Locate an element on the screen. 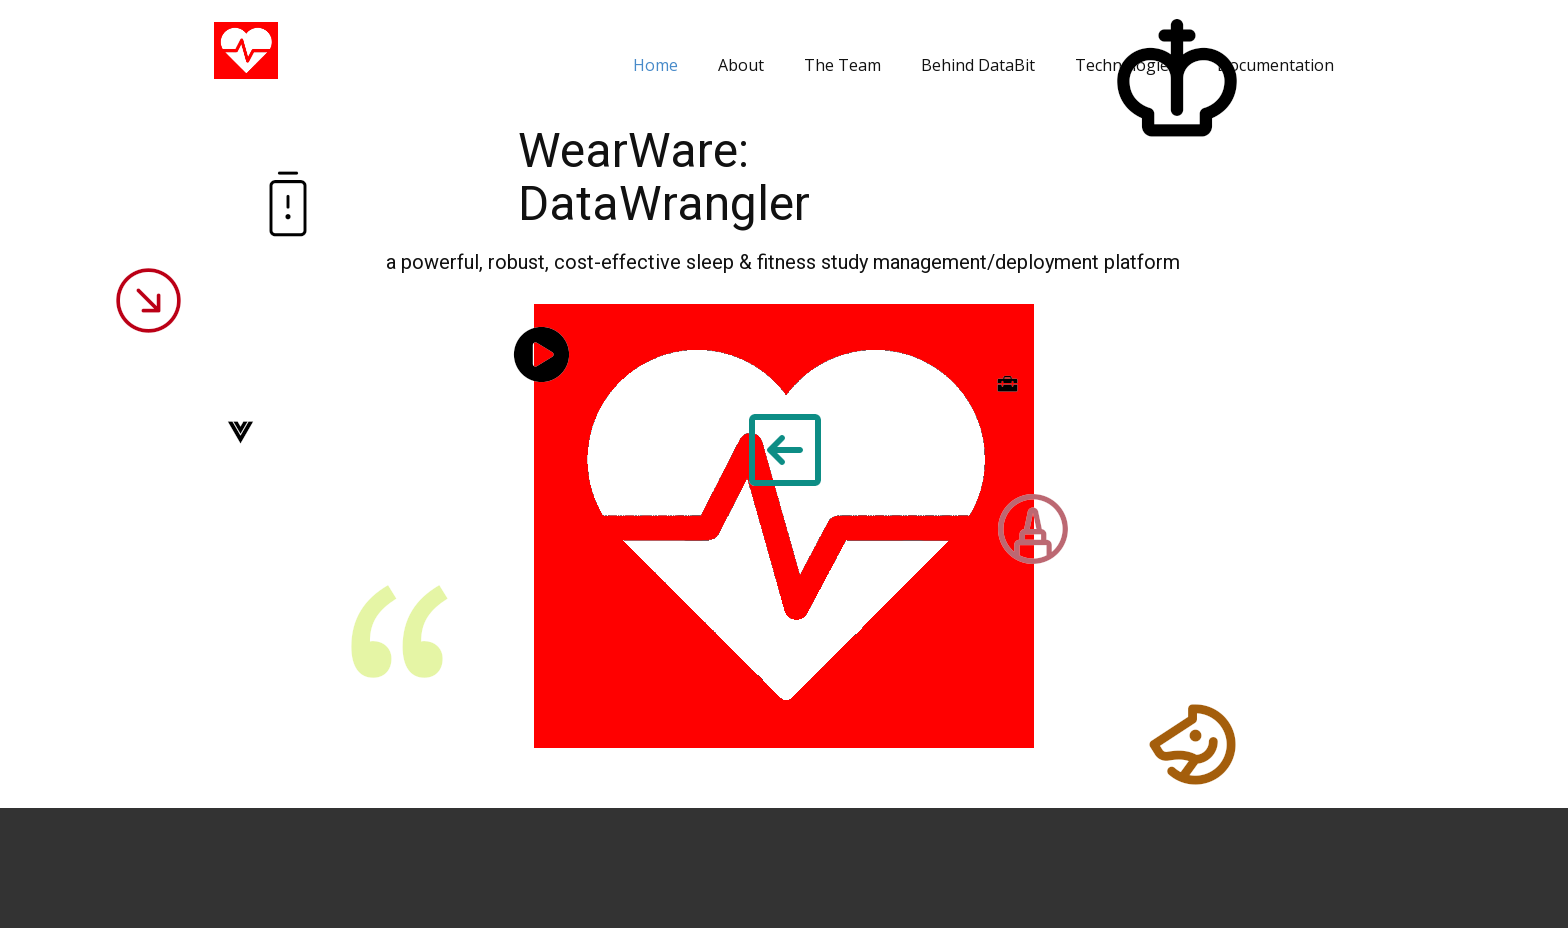 The image size is (1568, 928). access equestrian or horse-related features is located at coordinates (1195, 744).